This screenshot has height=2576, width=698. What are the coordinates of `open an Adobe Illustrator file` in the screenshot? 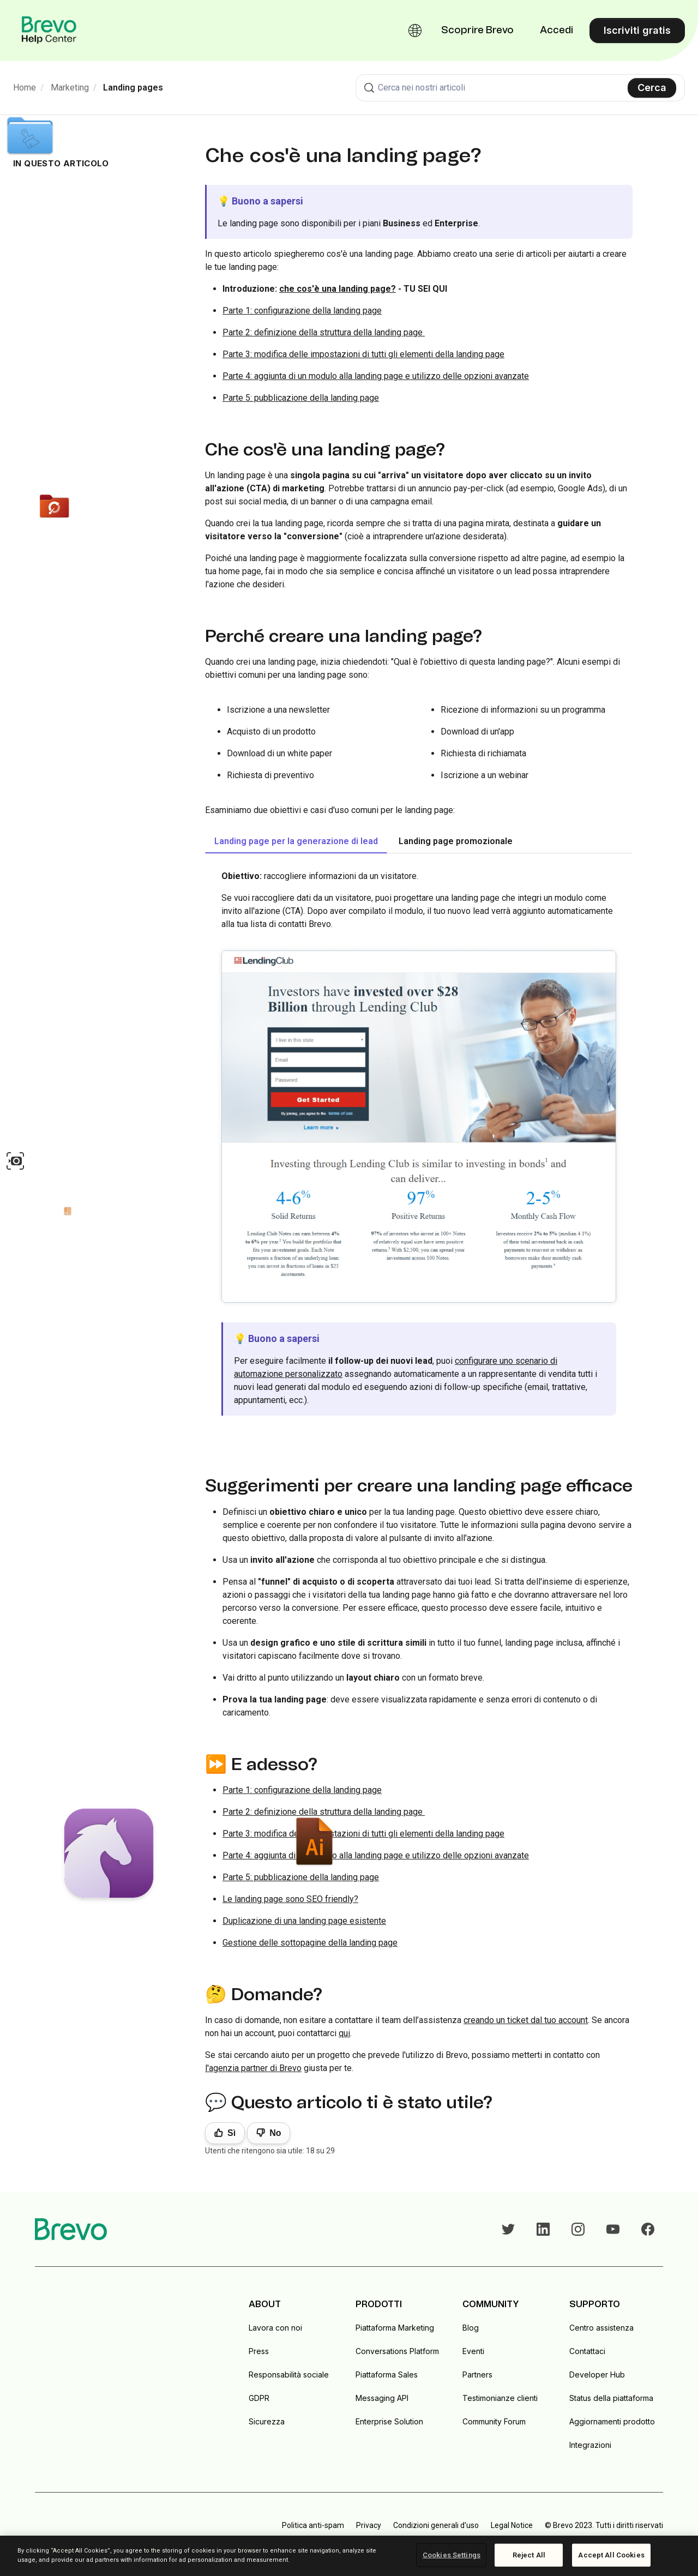 It's located at (314, 1841).